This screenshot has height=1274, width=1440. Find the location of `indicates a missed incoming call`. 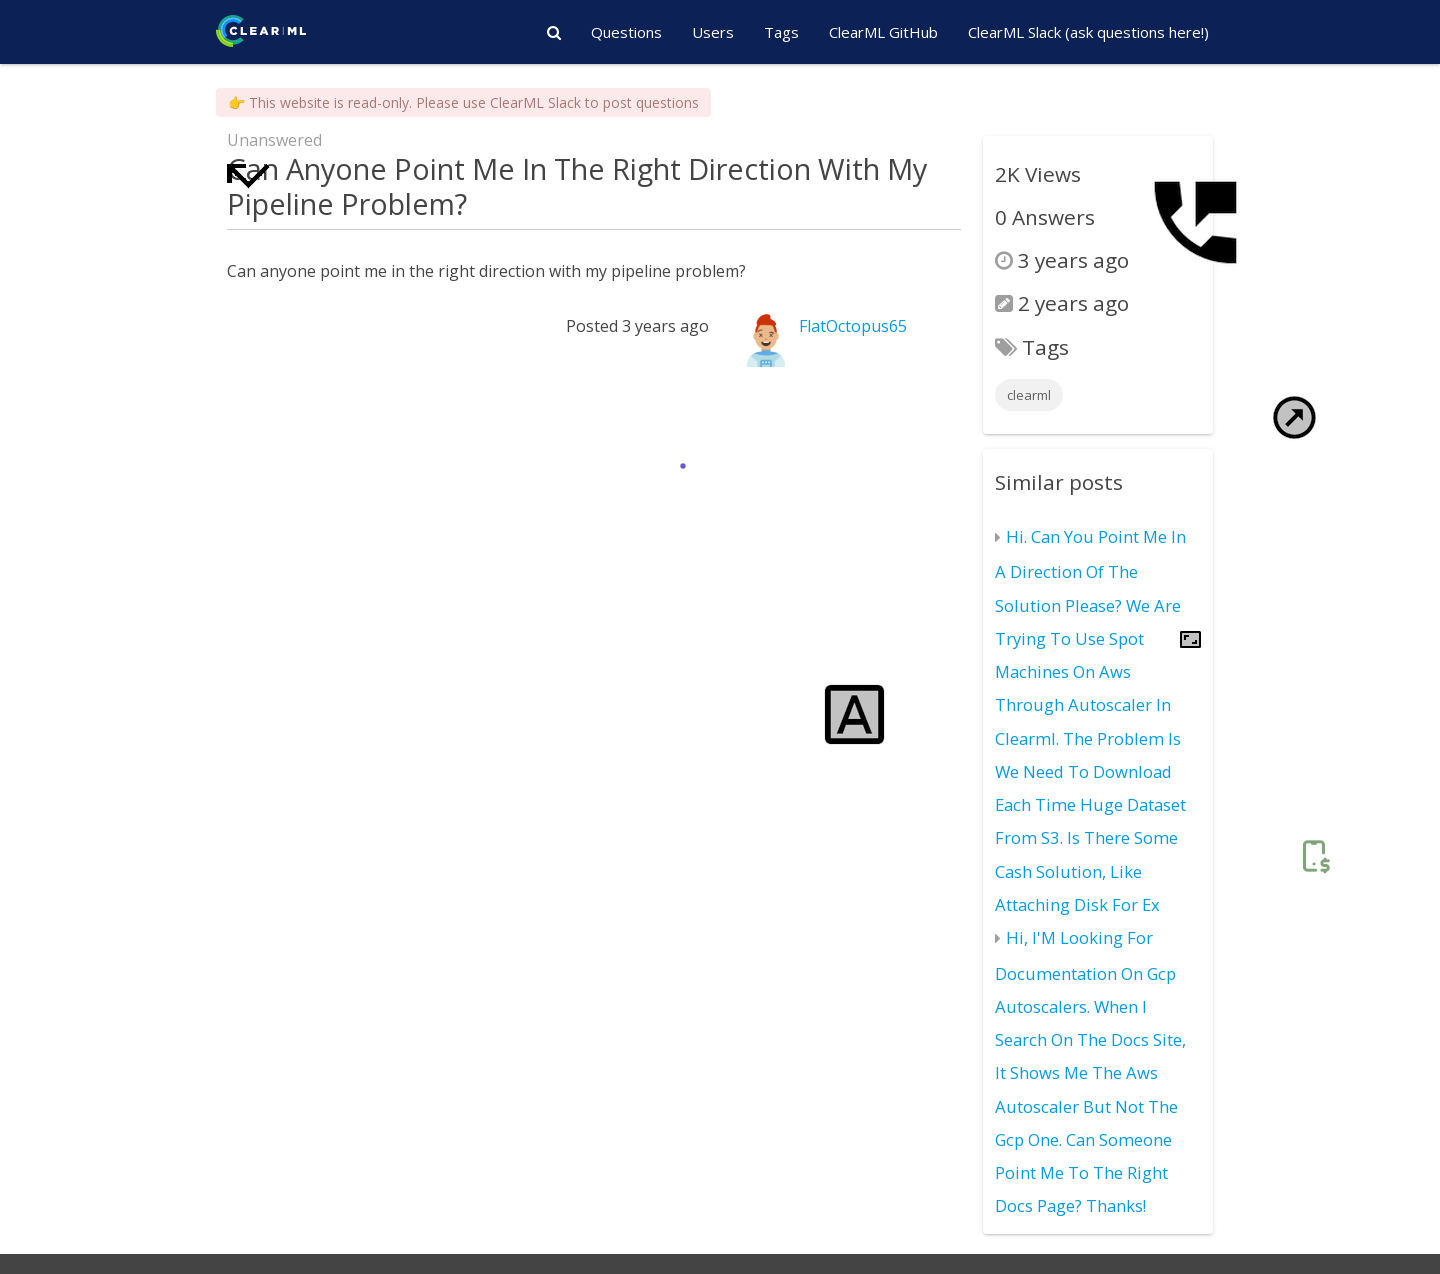

indicates a missed incoming call is located at coordinates (248, 175).